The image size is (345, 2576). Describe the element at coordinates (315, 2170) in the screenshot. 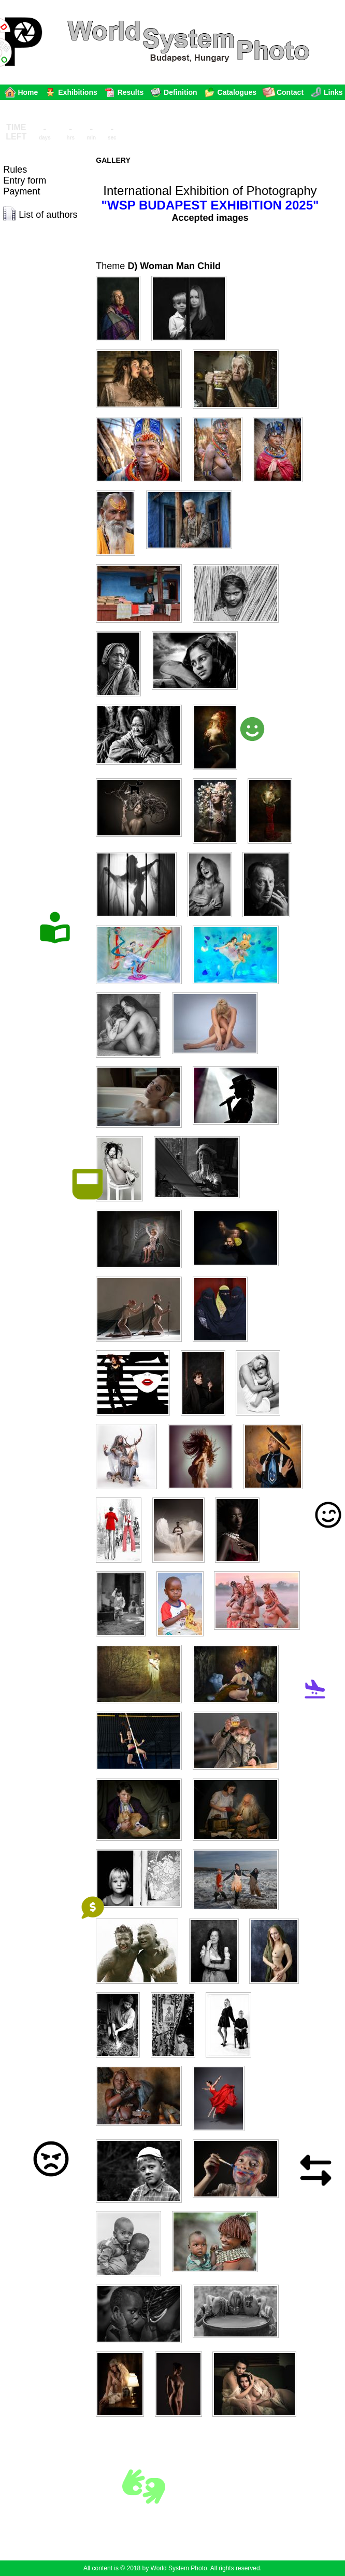

I see `resize or adjust width horizontally` at that location.